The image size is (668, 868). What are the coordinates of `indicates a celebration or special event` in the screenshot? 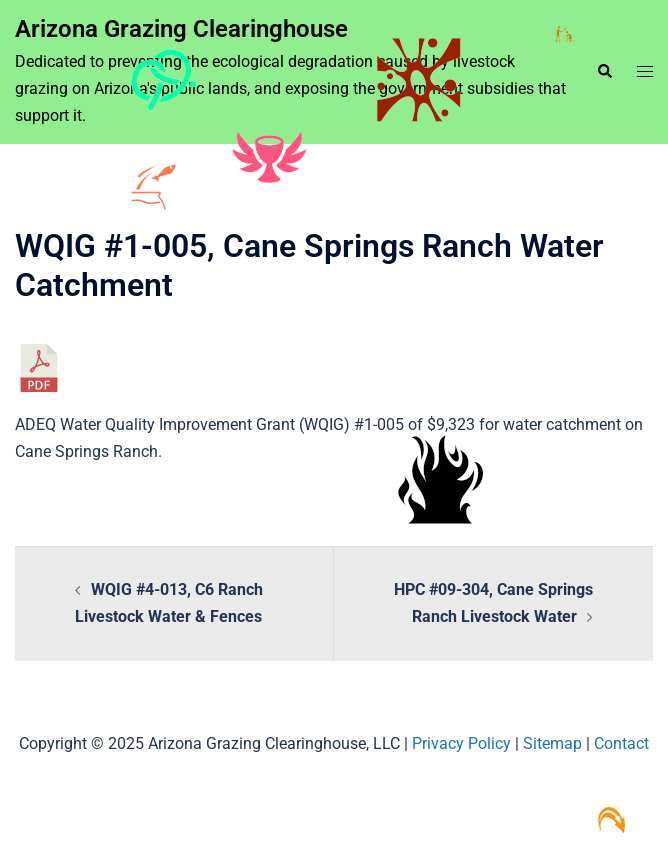 It's located at (439, 480).